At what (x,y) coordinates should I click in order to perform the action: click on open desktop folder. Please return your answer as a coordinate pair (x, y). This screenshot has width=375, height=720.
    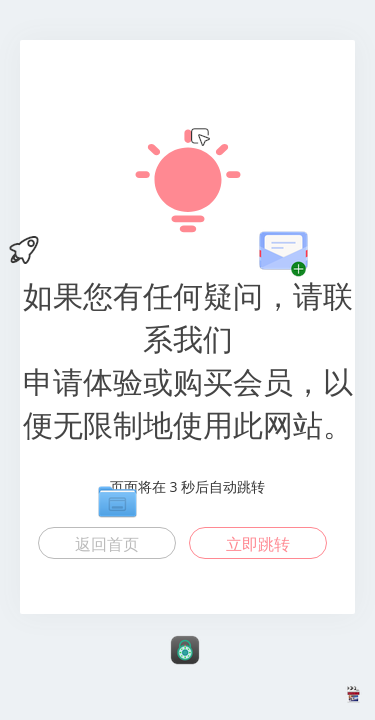
    Looking at the image, I should click on (117, 501).